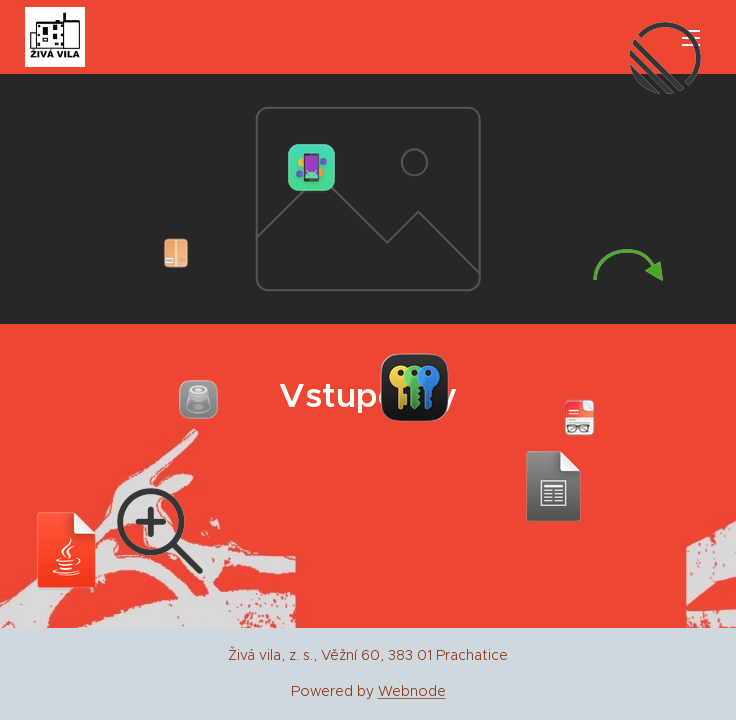 The width and height of the screenshot is (736, 720). I want to click on open the papers document viewer app, so click(579, 417).